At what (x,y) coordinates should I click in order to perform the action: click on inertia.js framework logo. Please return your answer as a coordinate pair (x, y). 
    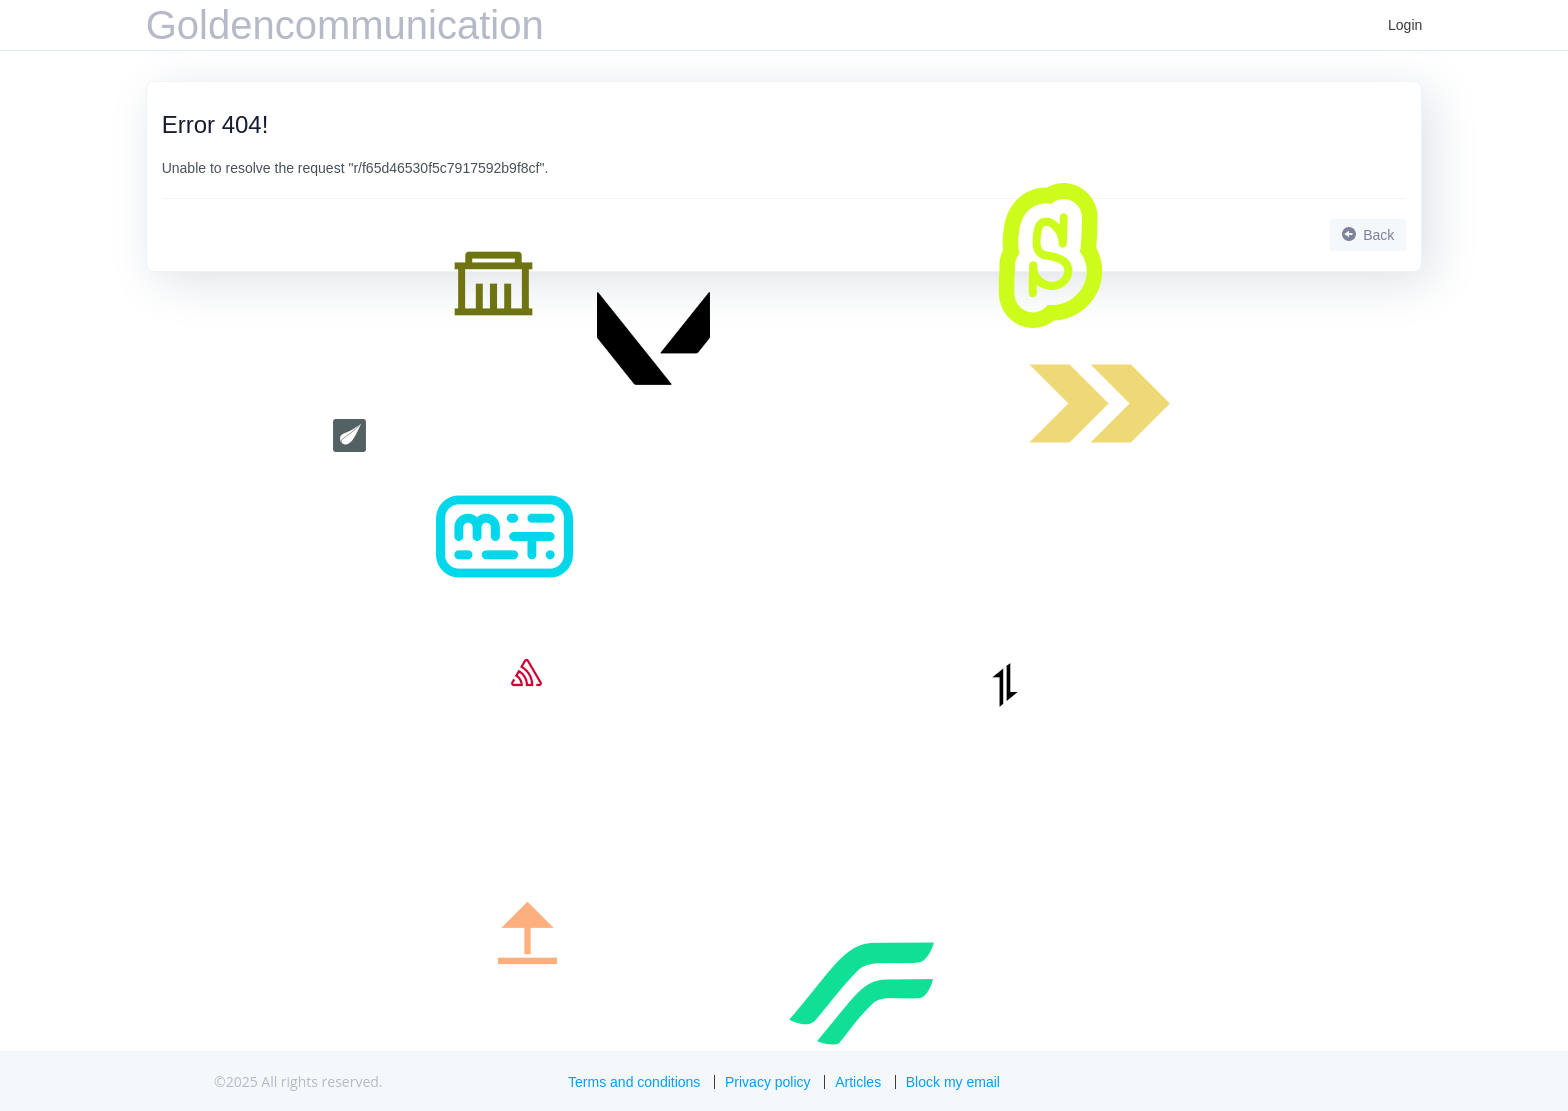
    Looking at the image, I should click on (1099, 403).